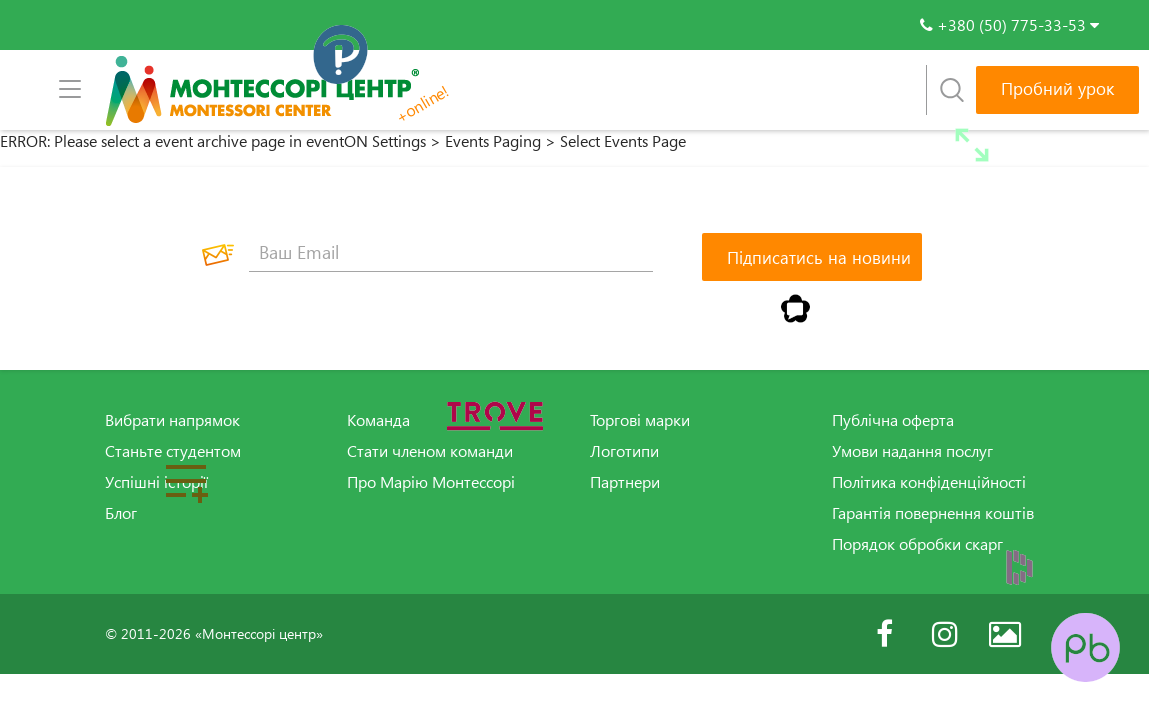 This screenshot has width=1149, height=720. I want to click on webrtc logo indicating real-time communication features, so click(795, 308).